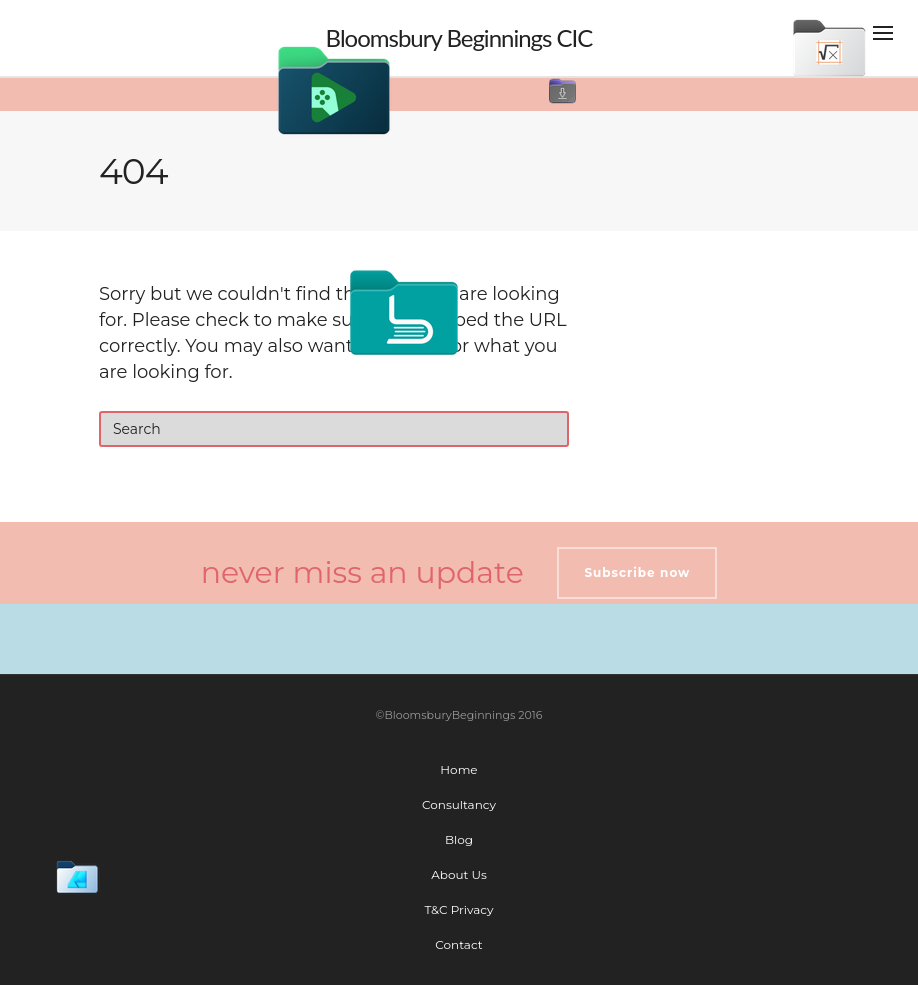  I want to click on open your downloads folder, so click(562, 90).